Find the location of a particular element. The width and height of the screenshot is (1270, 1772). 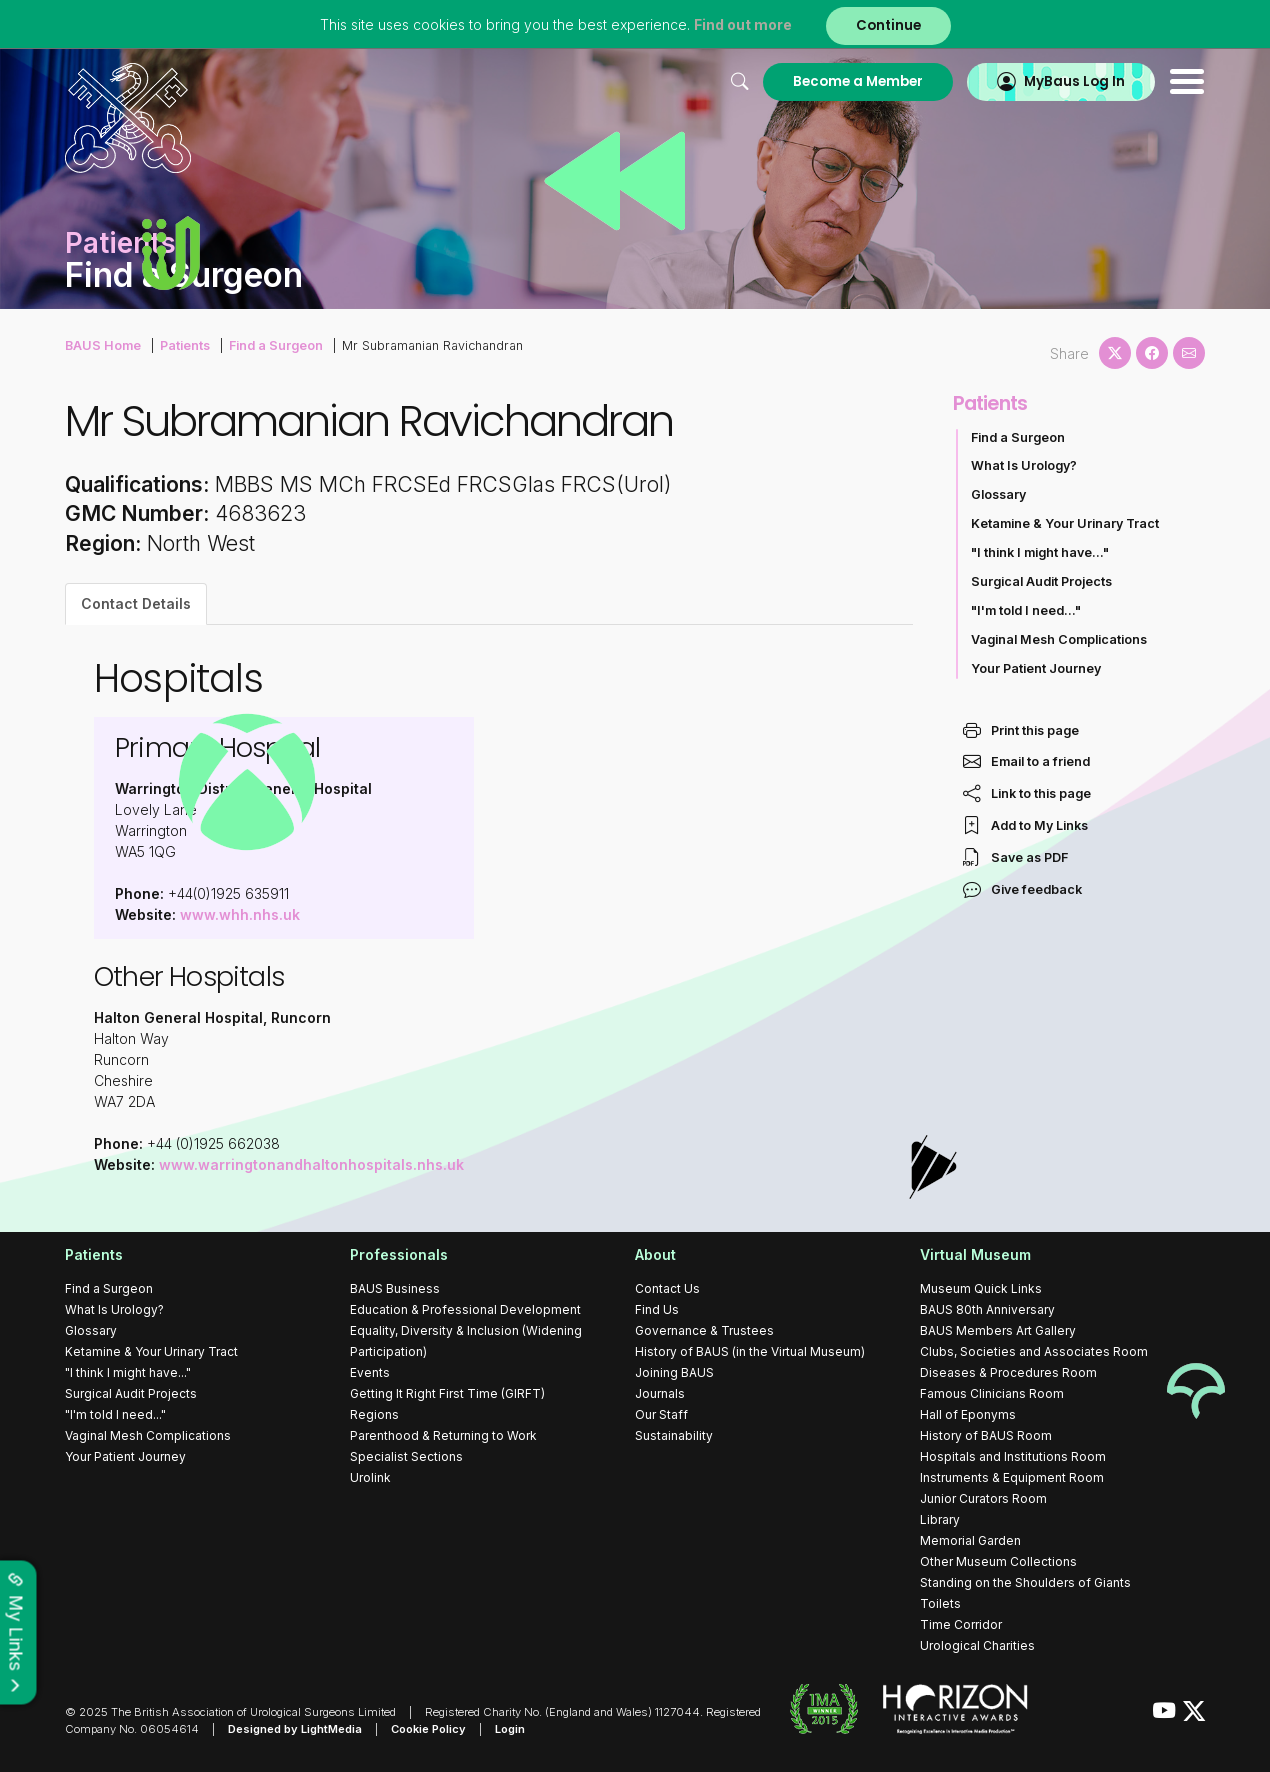

open the trillertv streaming app is located at coordinates (933, 1167).